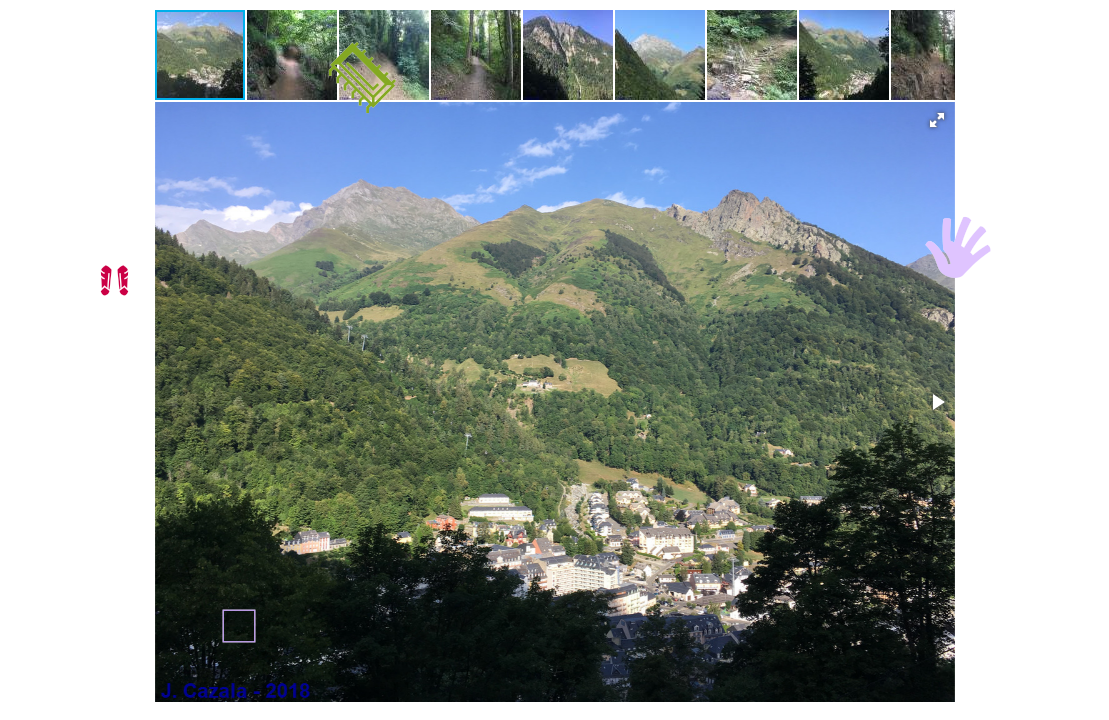 The height and width of the screenshot is (720, 1109). Describe the element at coordinates (114, 280) in the screenshot. I see `equip leg armor to your character` at that location.